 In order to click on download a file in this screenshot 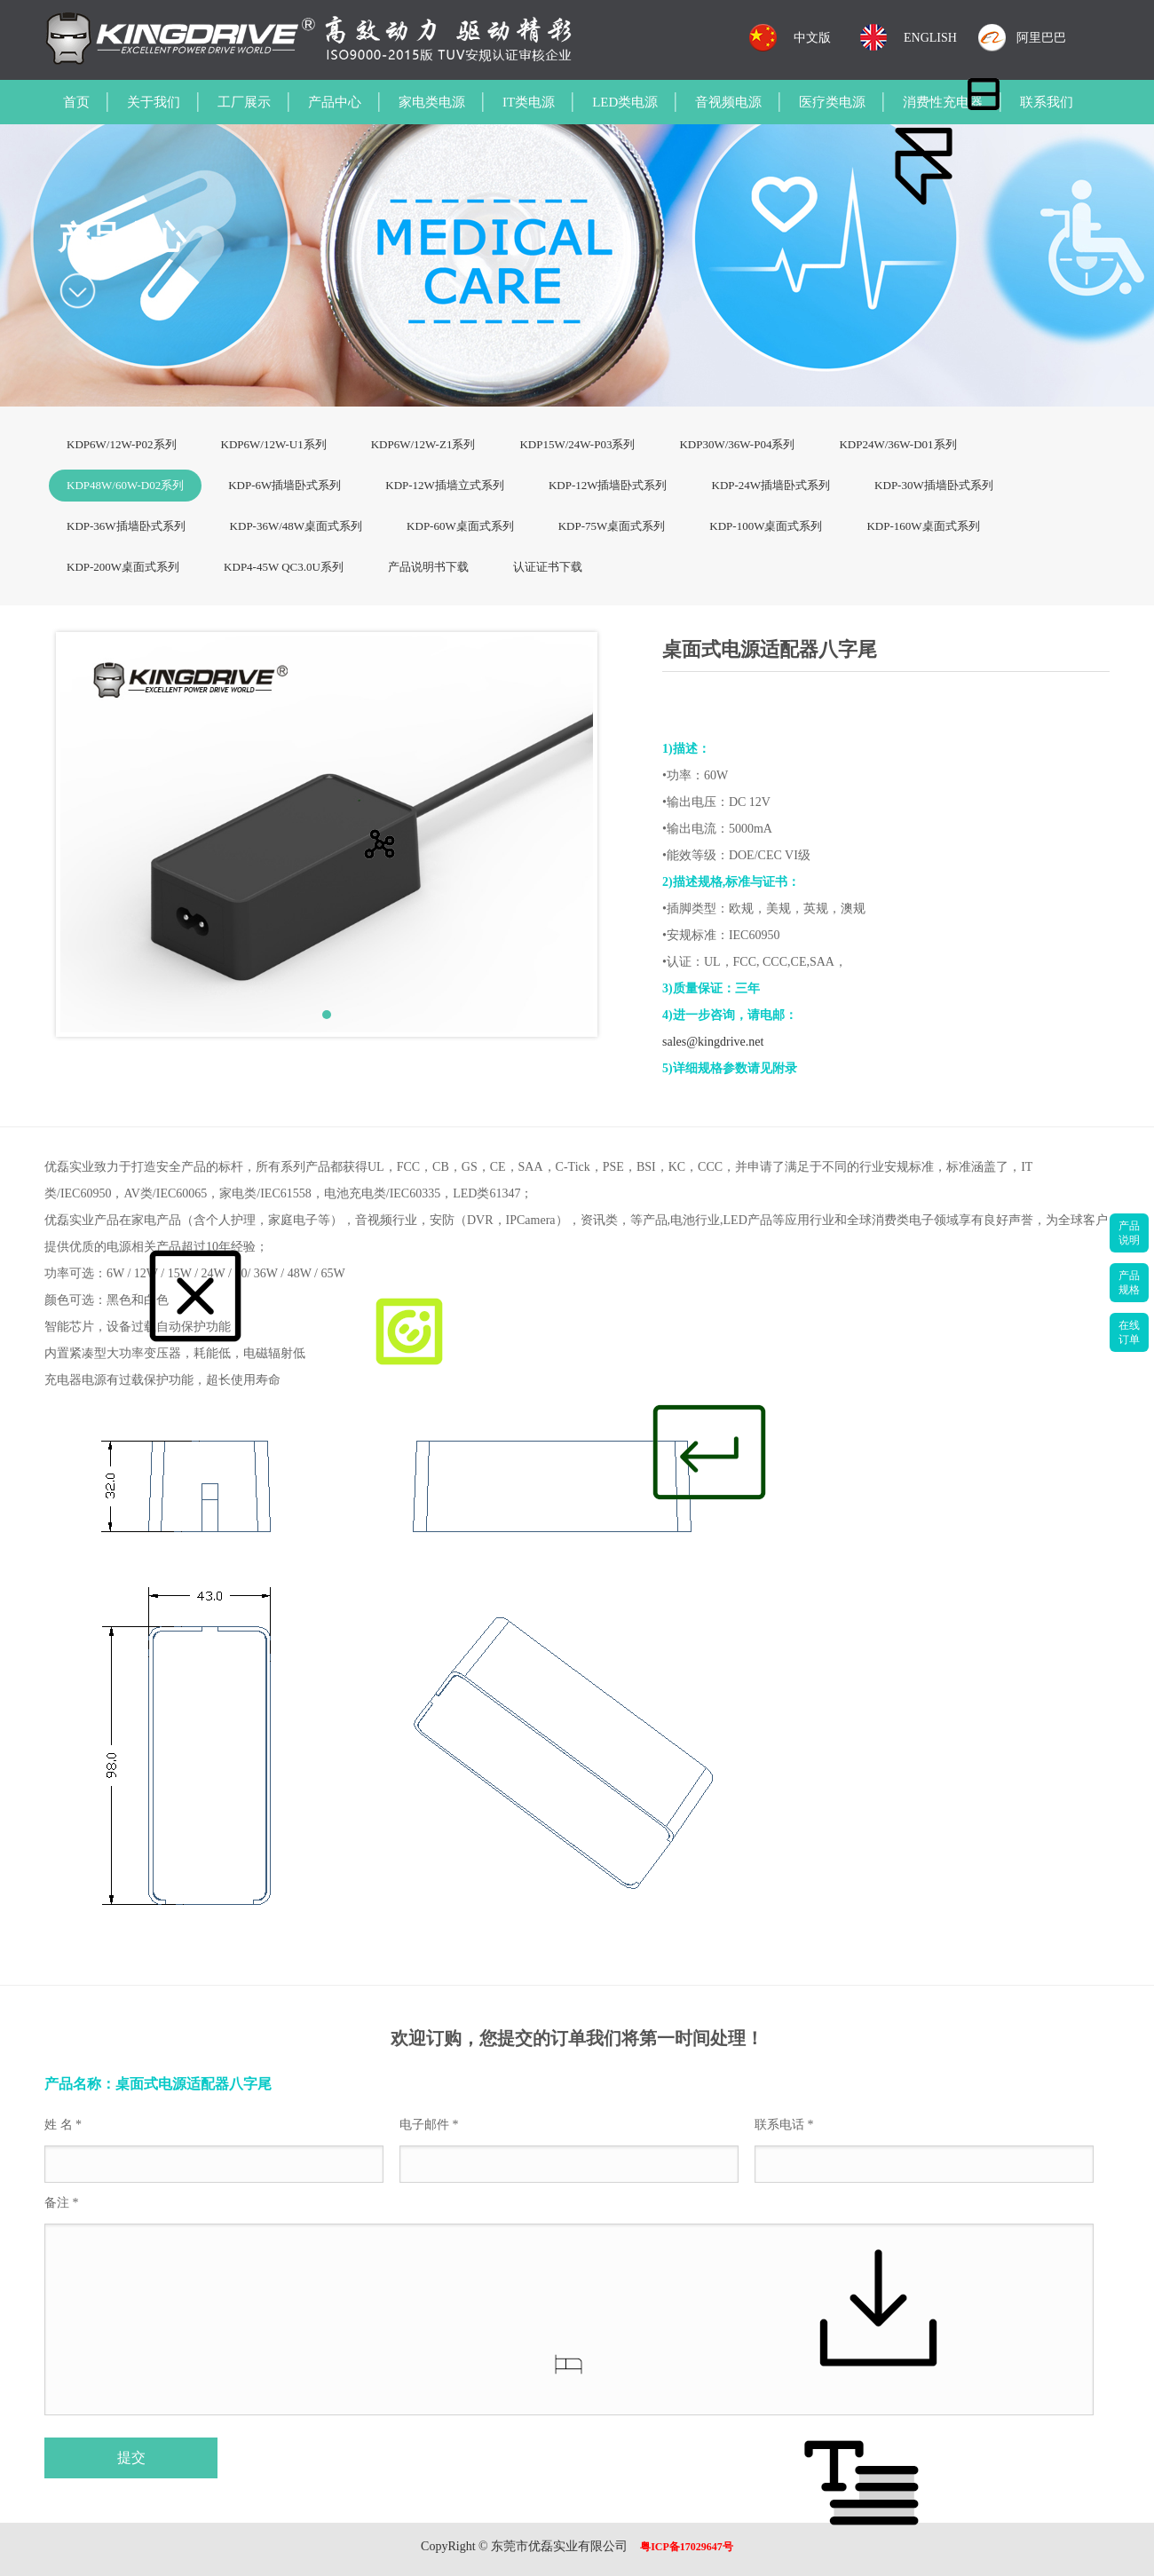, I will do `click(878, 2312)`.